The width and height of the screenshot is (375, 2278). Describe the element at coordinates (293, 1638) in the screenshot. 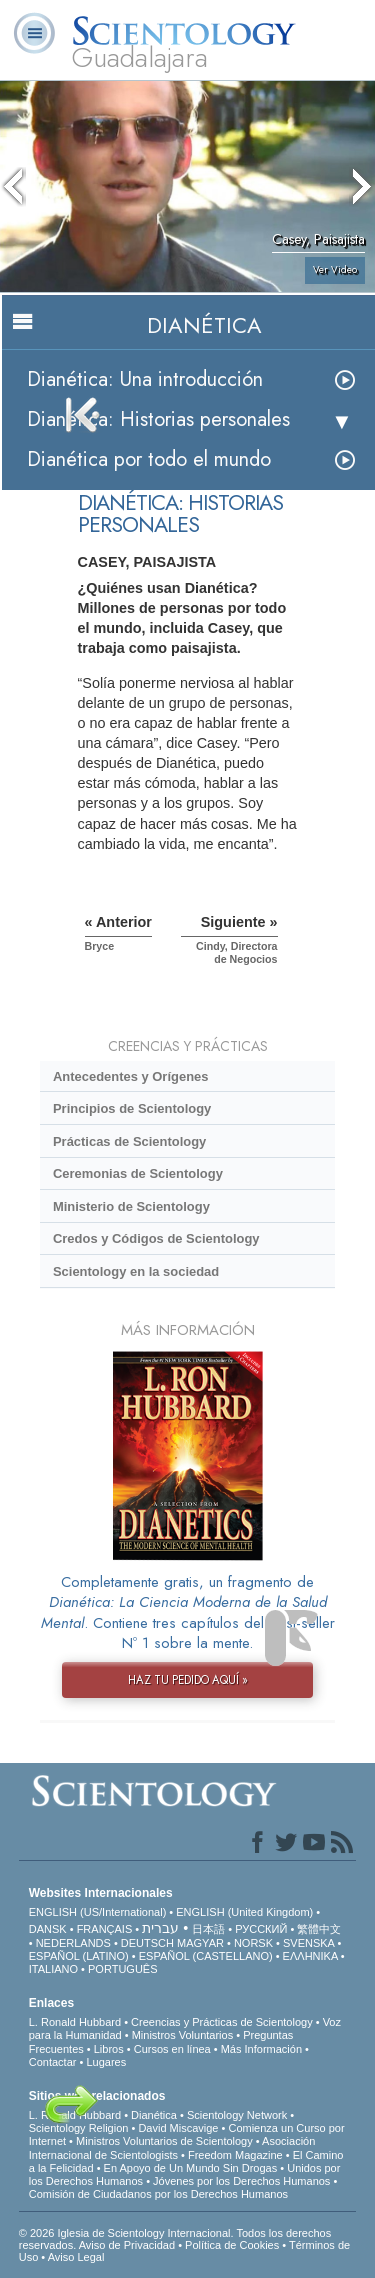

I see `access system utilities and tools` at that location.